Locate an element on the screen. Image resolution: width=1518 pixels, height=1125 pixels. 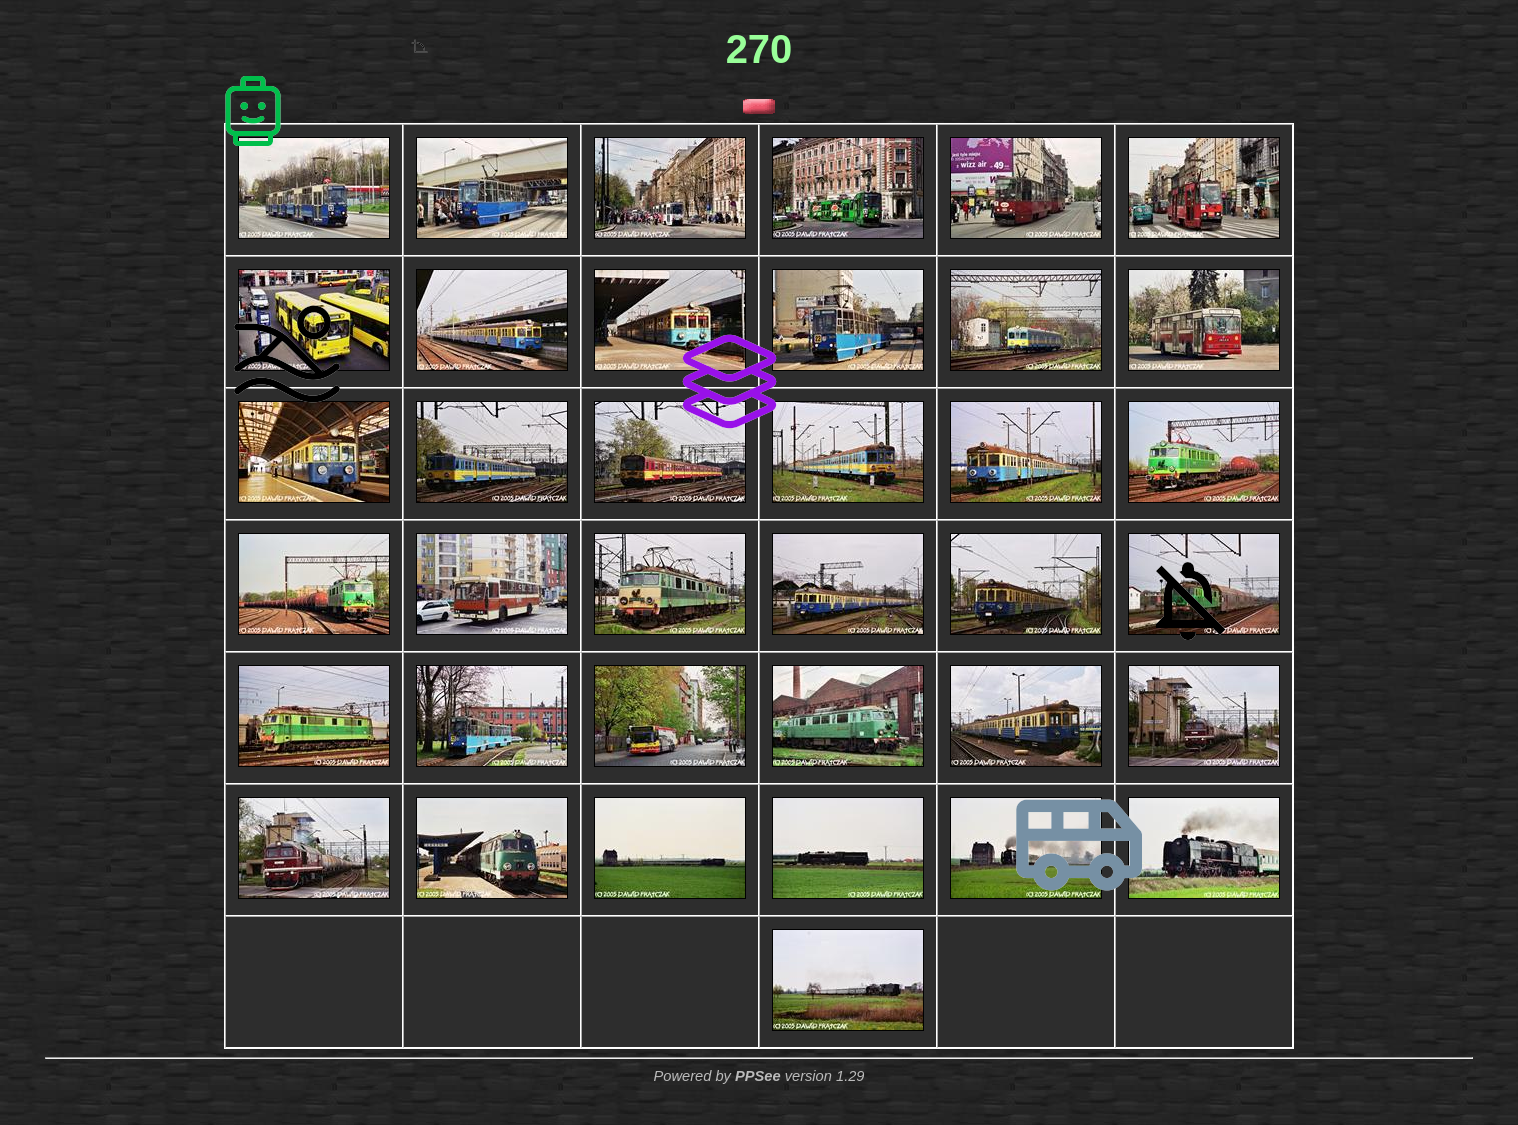
toggle layer visibility in an editor is located at coordinates (729, 381).